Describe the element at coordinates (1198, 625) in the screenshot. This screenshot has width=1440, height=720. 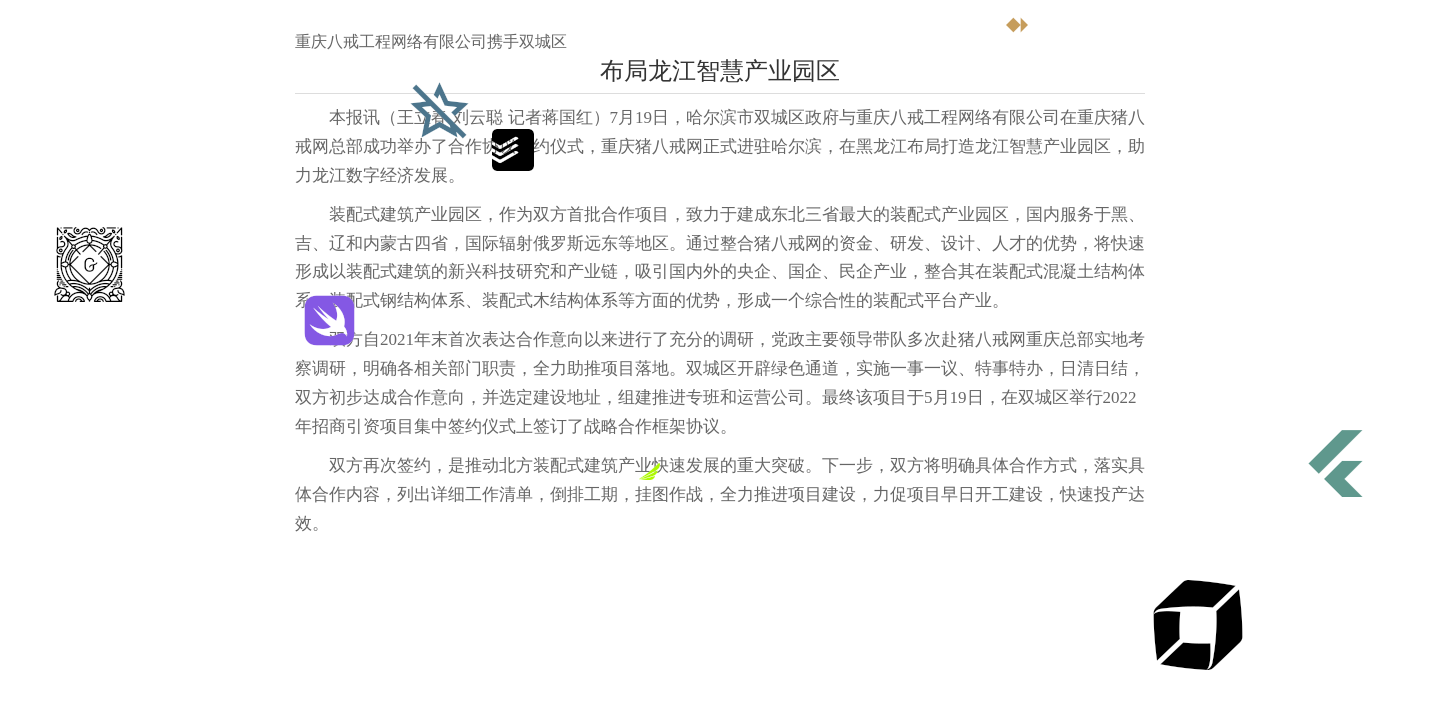
I see `dynatrace application or service integration` at that location.